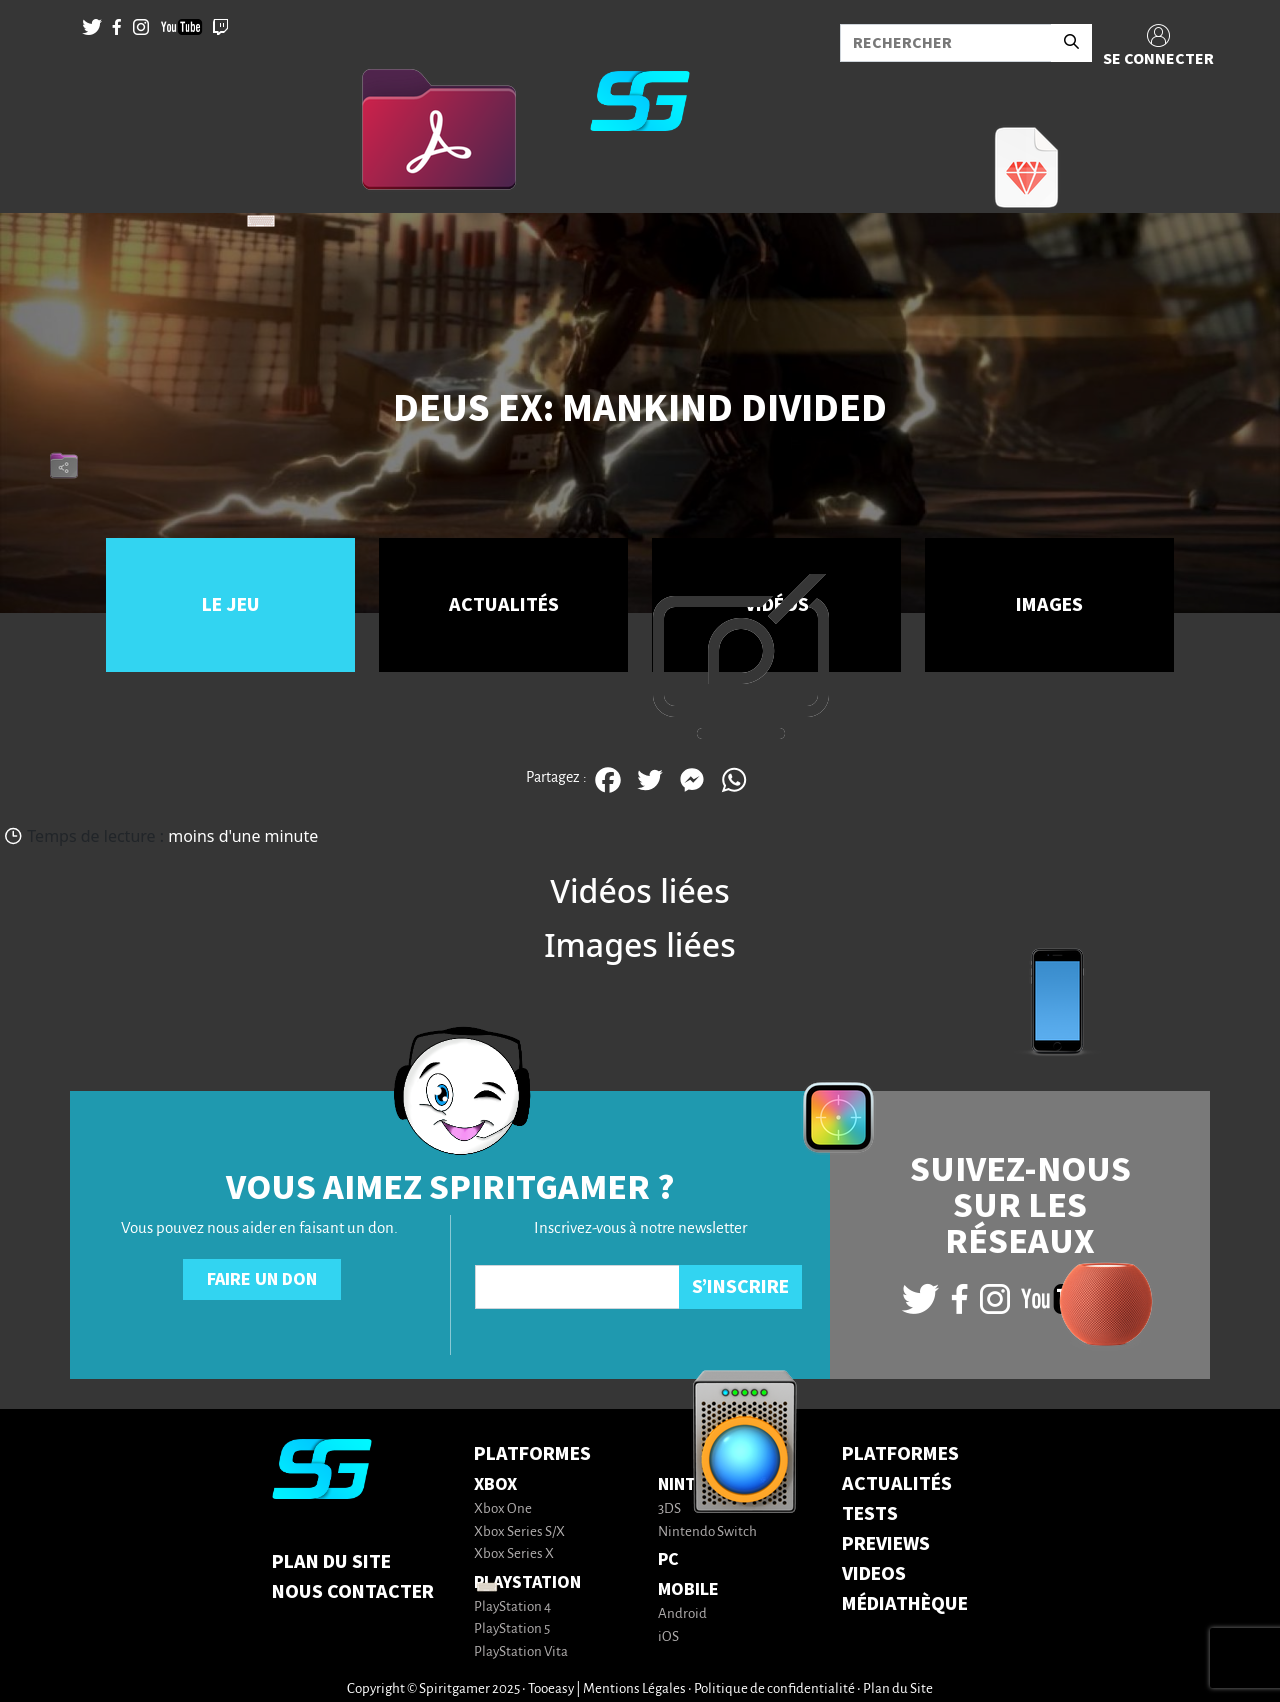  I want to click on ruby programming language source file, so click(1026, 167).